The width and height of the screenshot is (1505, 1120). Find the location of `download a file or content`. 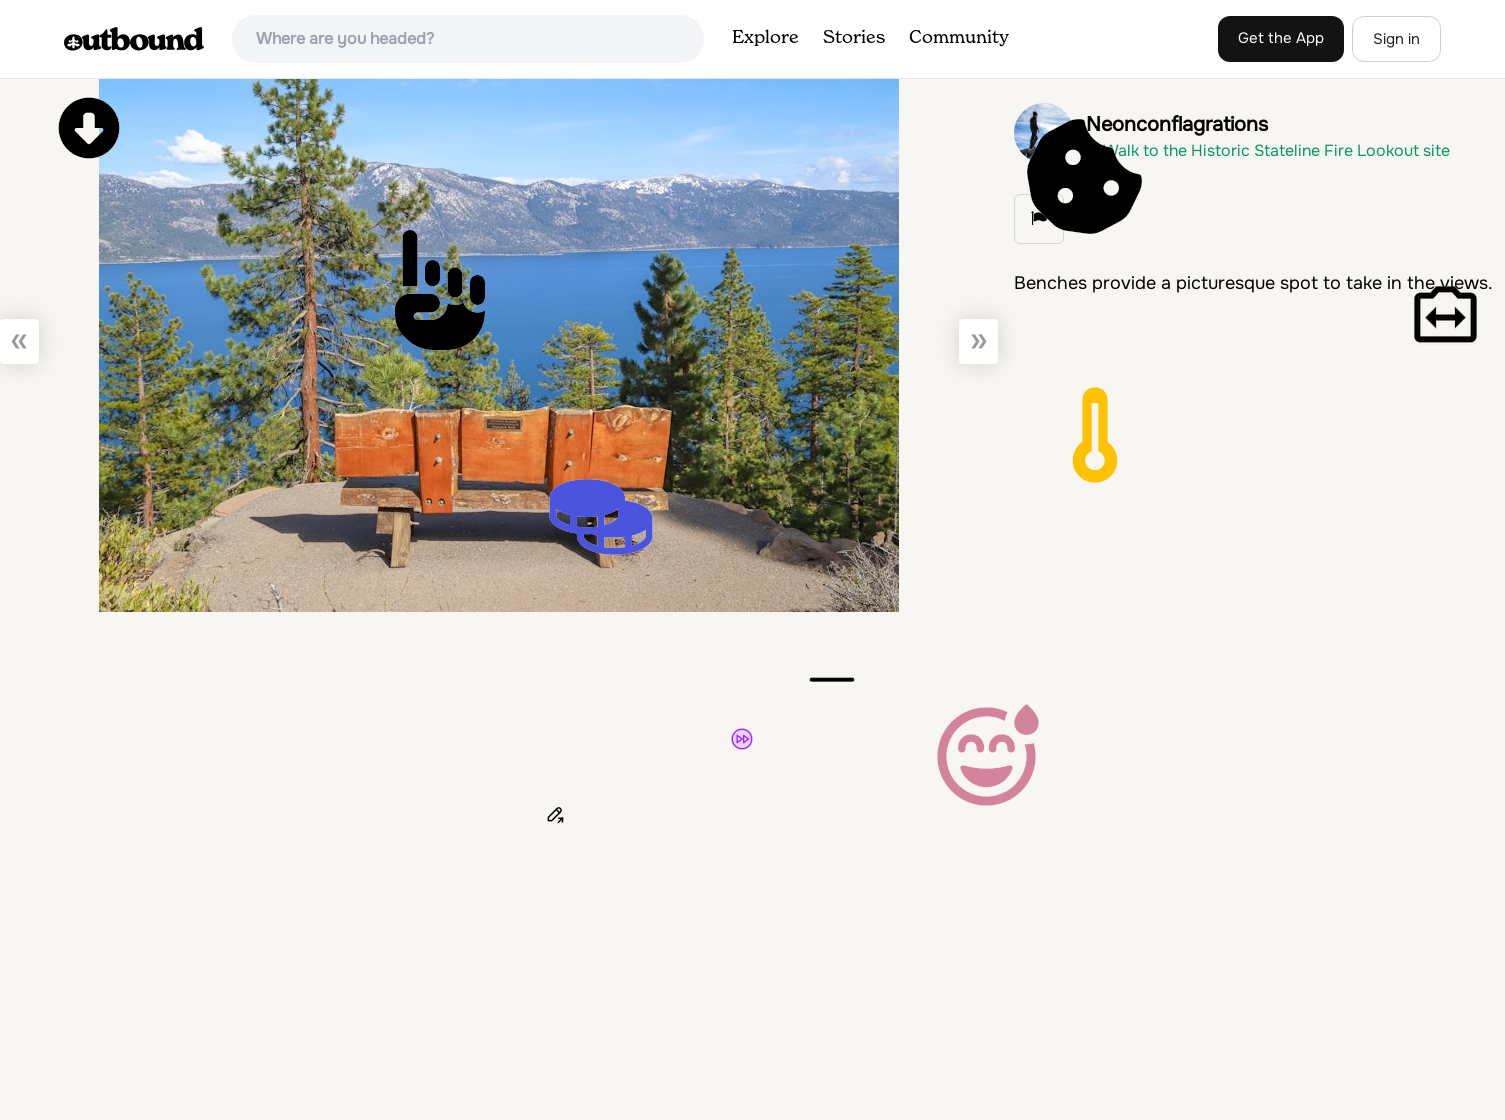

download a file or content is located at coordinates (89, 128).